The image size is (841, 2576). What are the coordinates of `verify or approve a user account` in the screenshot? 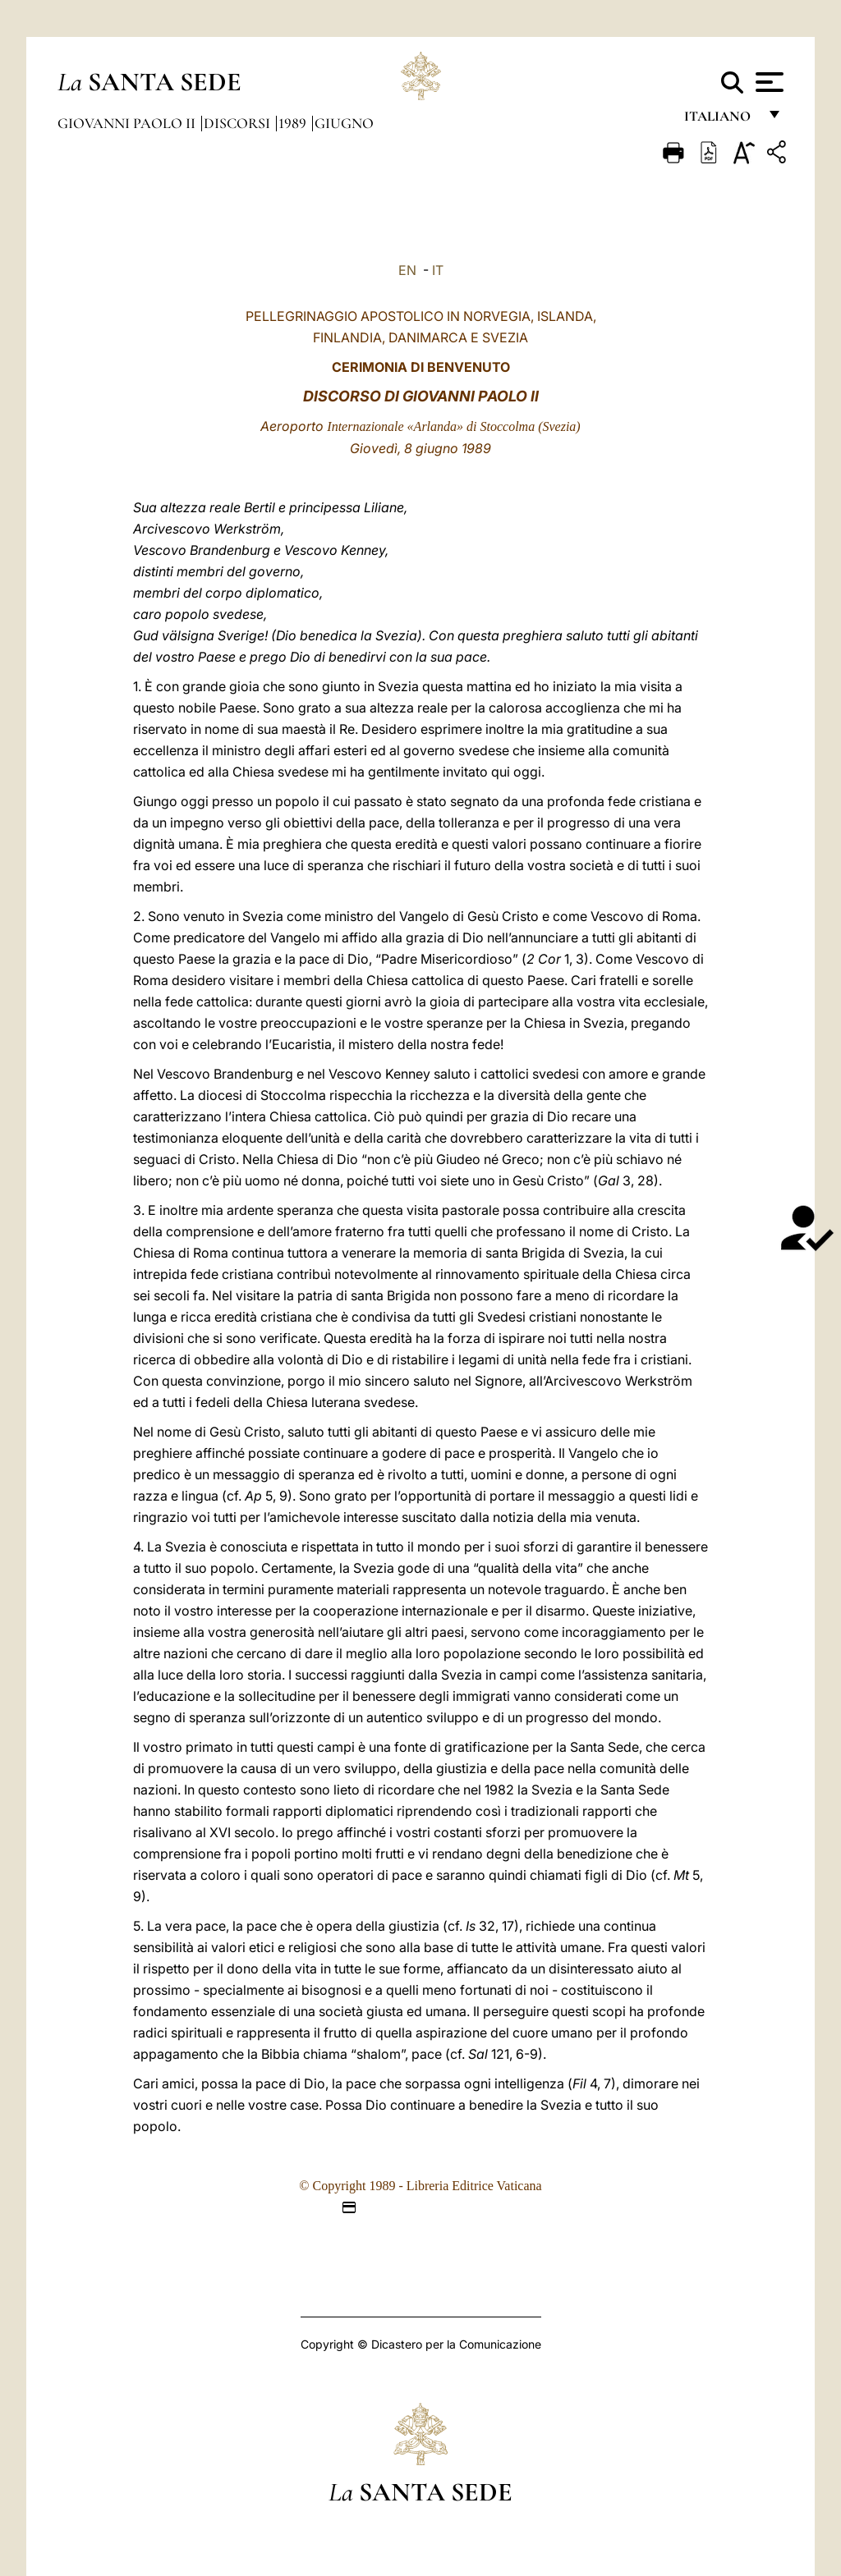 It's located at (806, 1227).